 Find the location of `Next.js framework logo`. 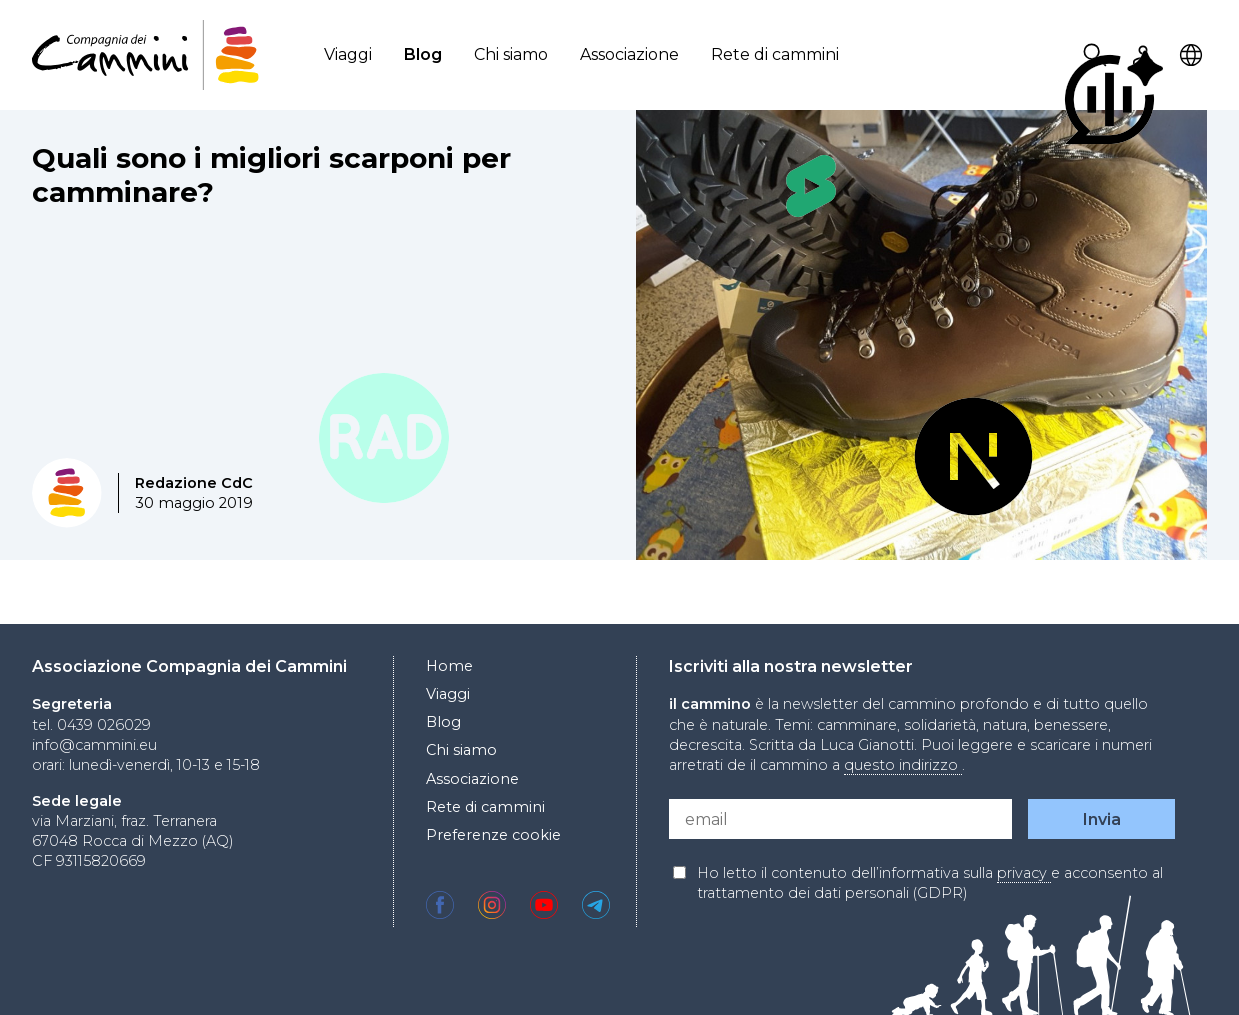

Next.js framework logo is located at coordinates (973, 456).